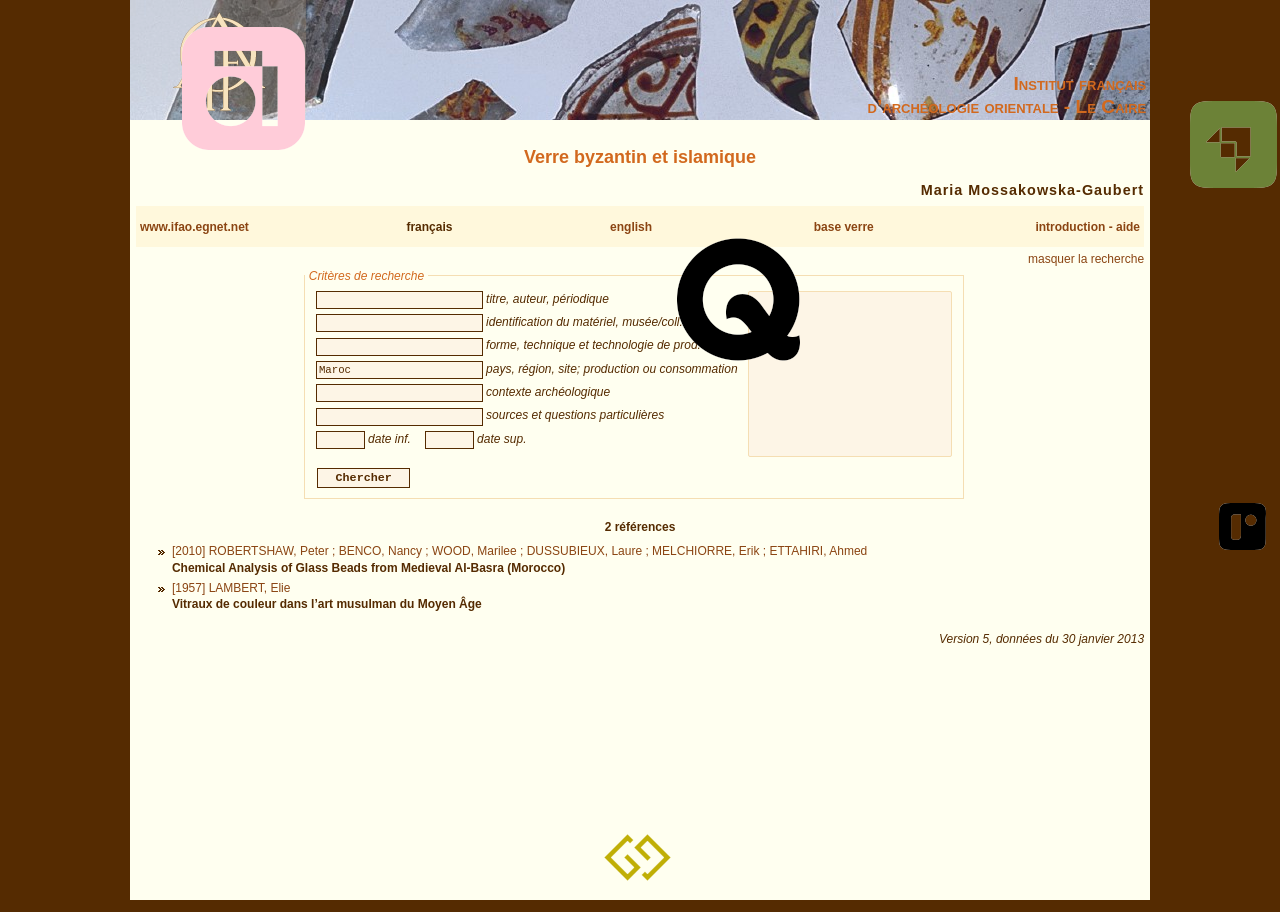 This screenshot has width=1280, height=912. Describe the element at coordinates (738, 299) in the screenshot. I see `open qase test management platform` at that location.